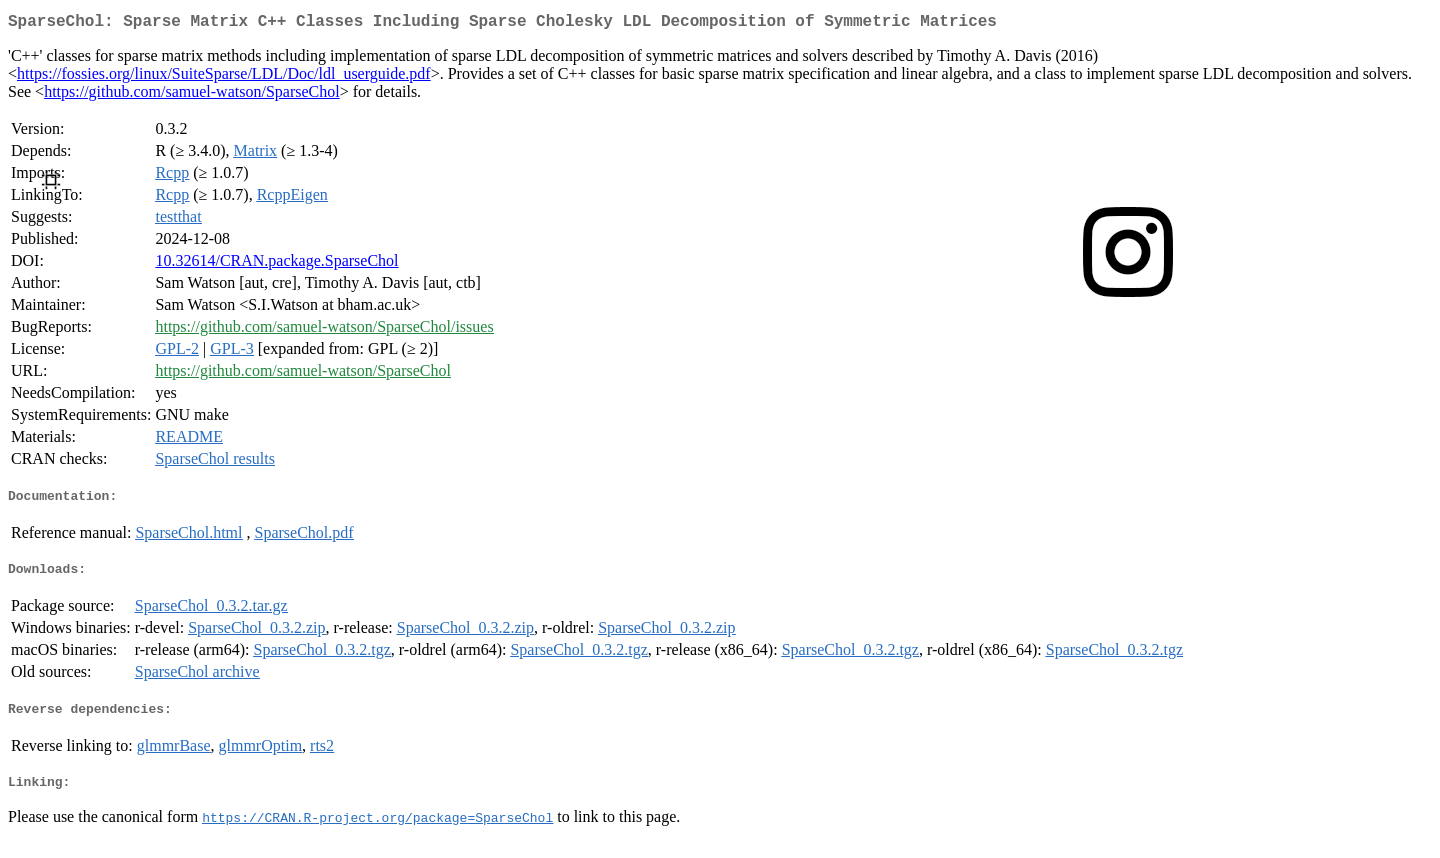 The image size is (1440, 858). Describe the element at coordinates (51, 180) in the screenshot. I see `select or edit an artboard` at that location.